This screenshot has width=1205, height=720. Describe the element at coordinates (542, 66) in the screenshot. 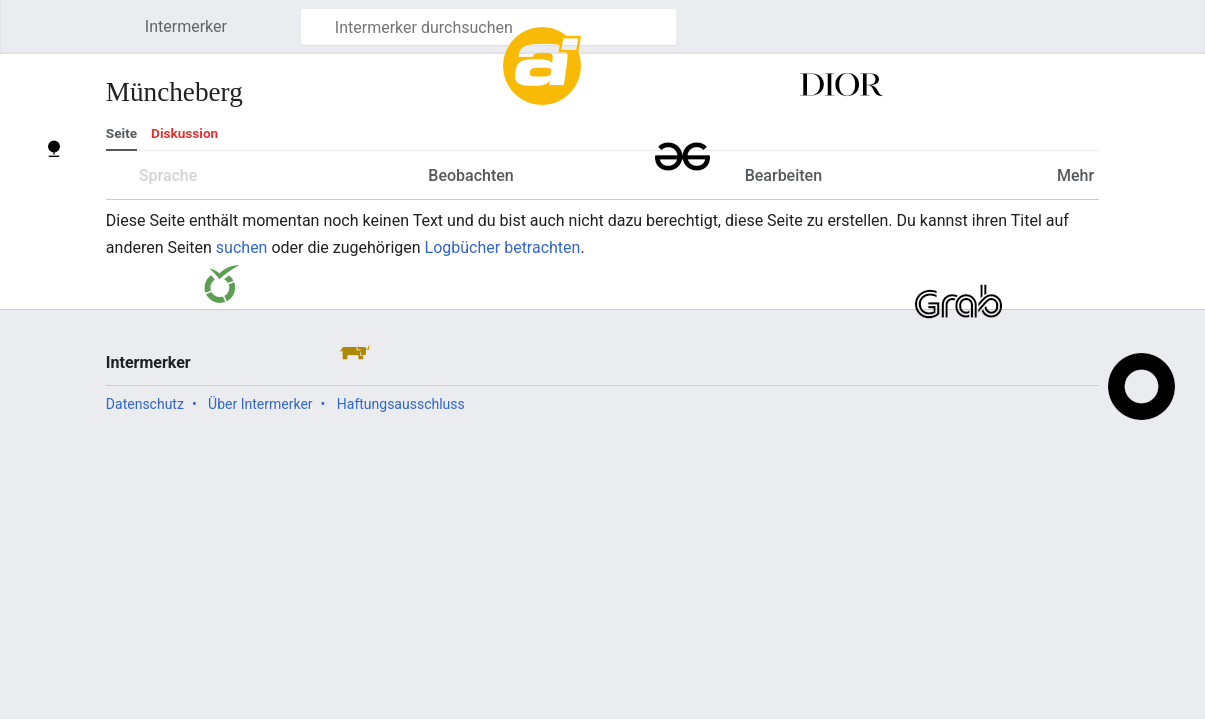

I see `anime.js library logo` at that location.